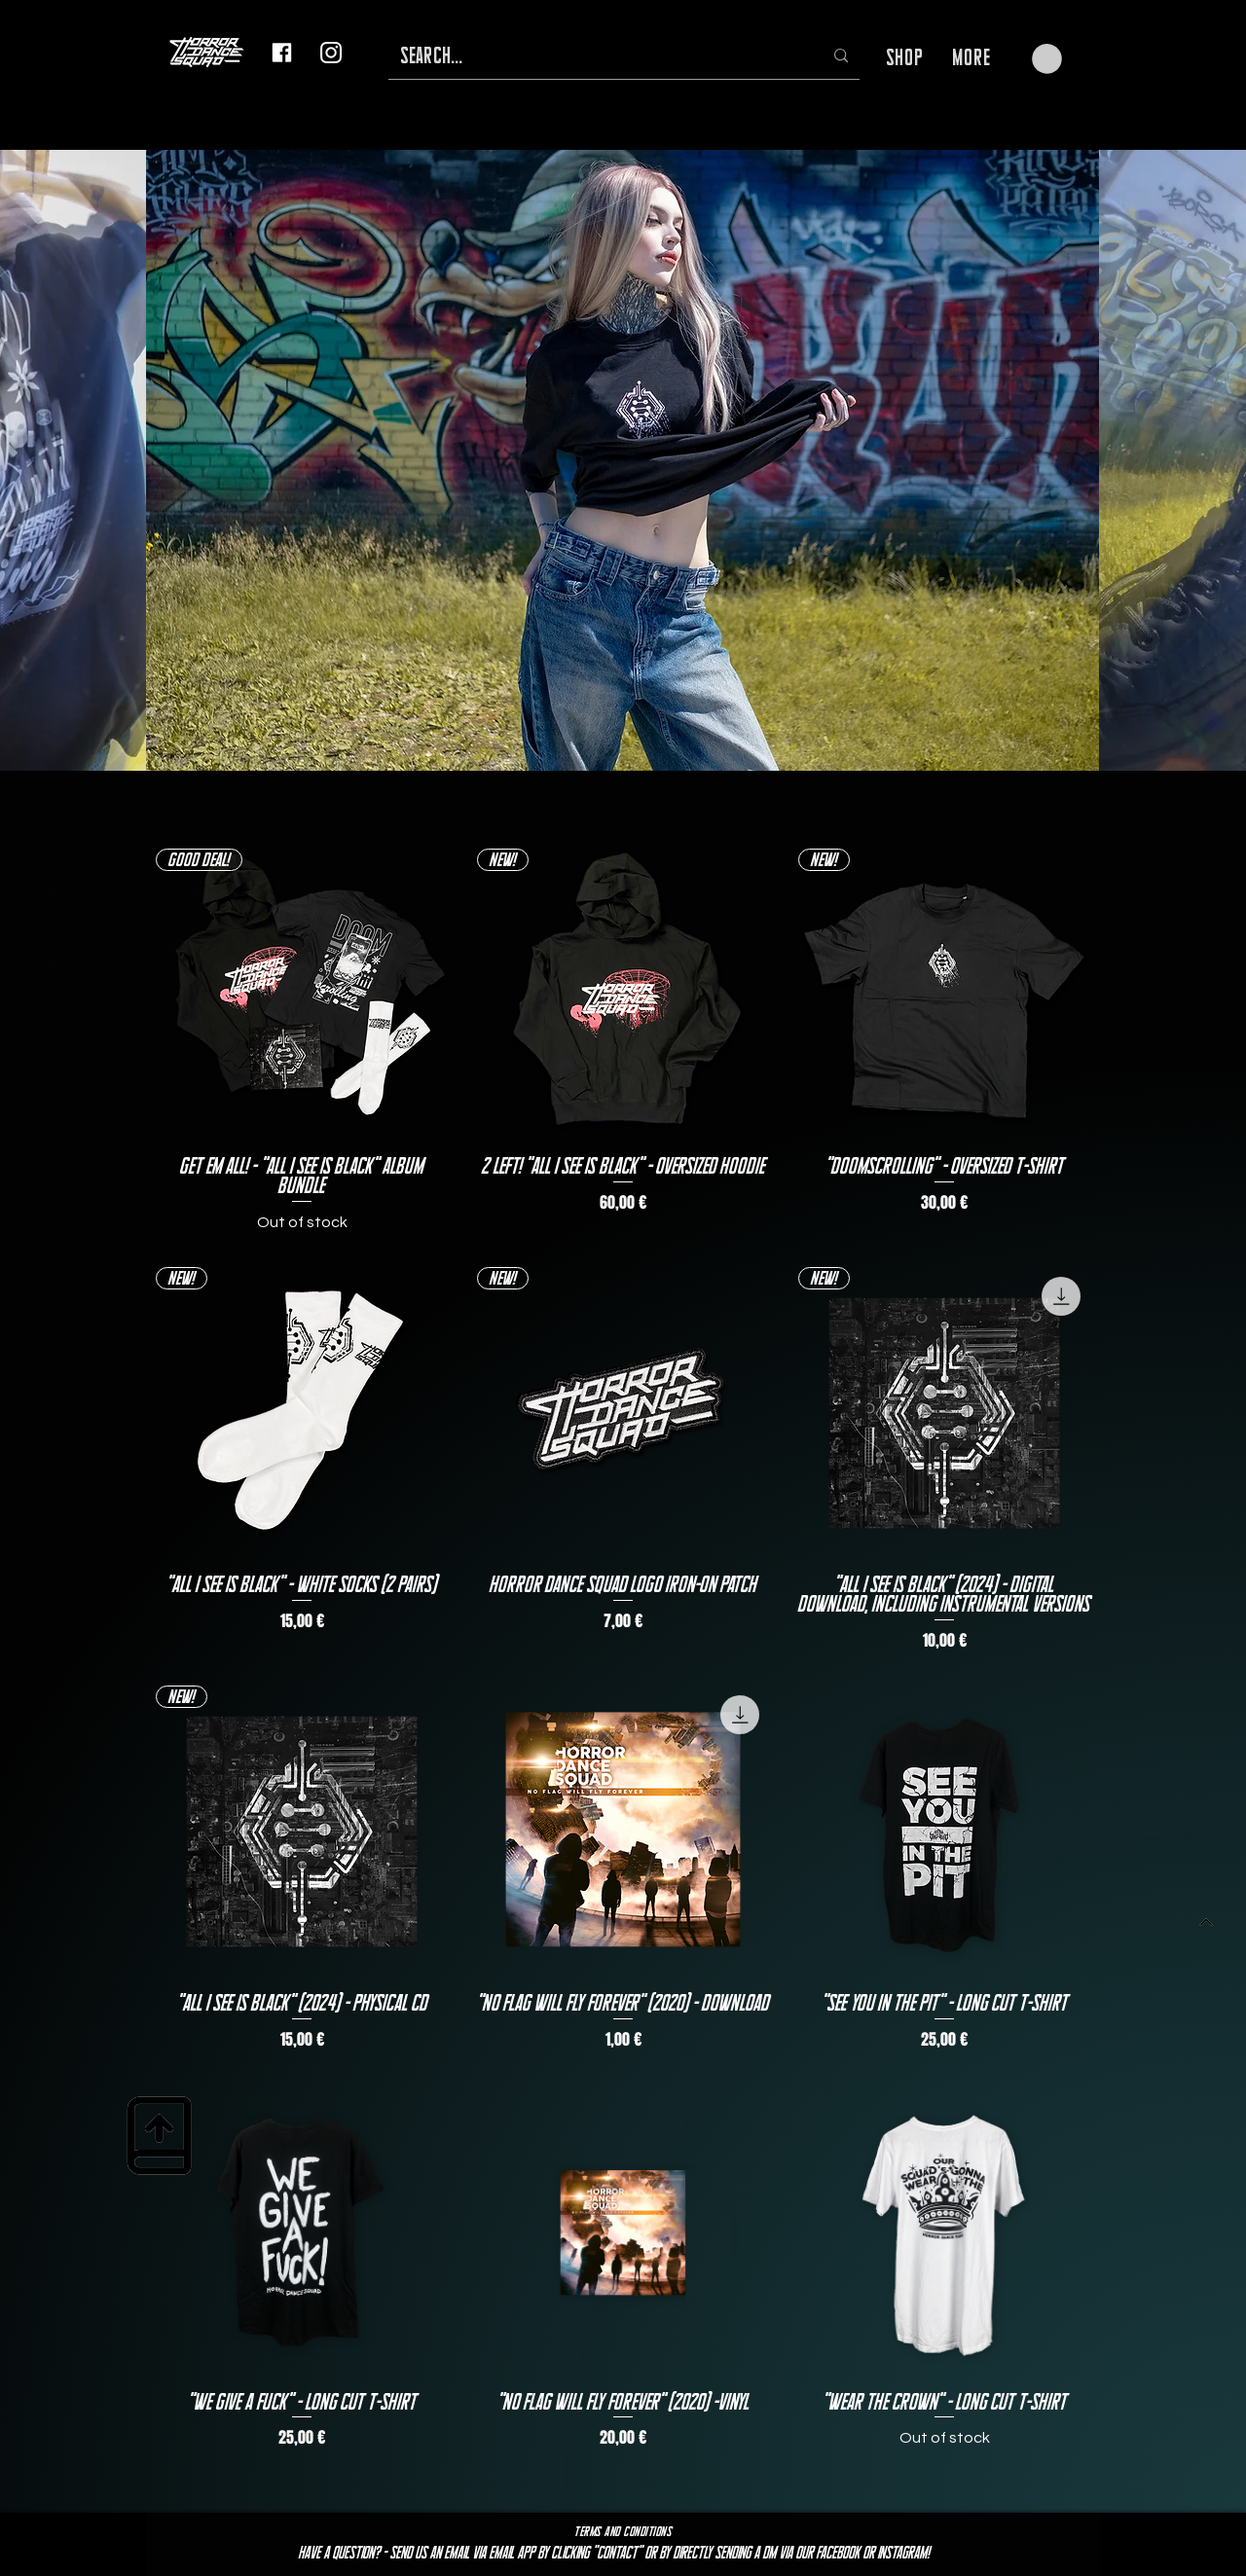  I want to click on upload a book or document, so click(159, 2135).